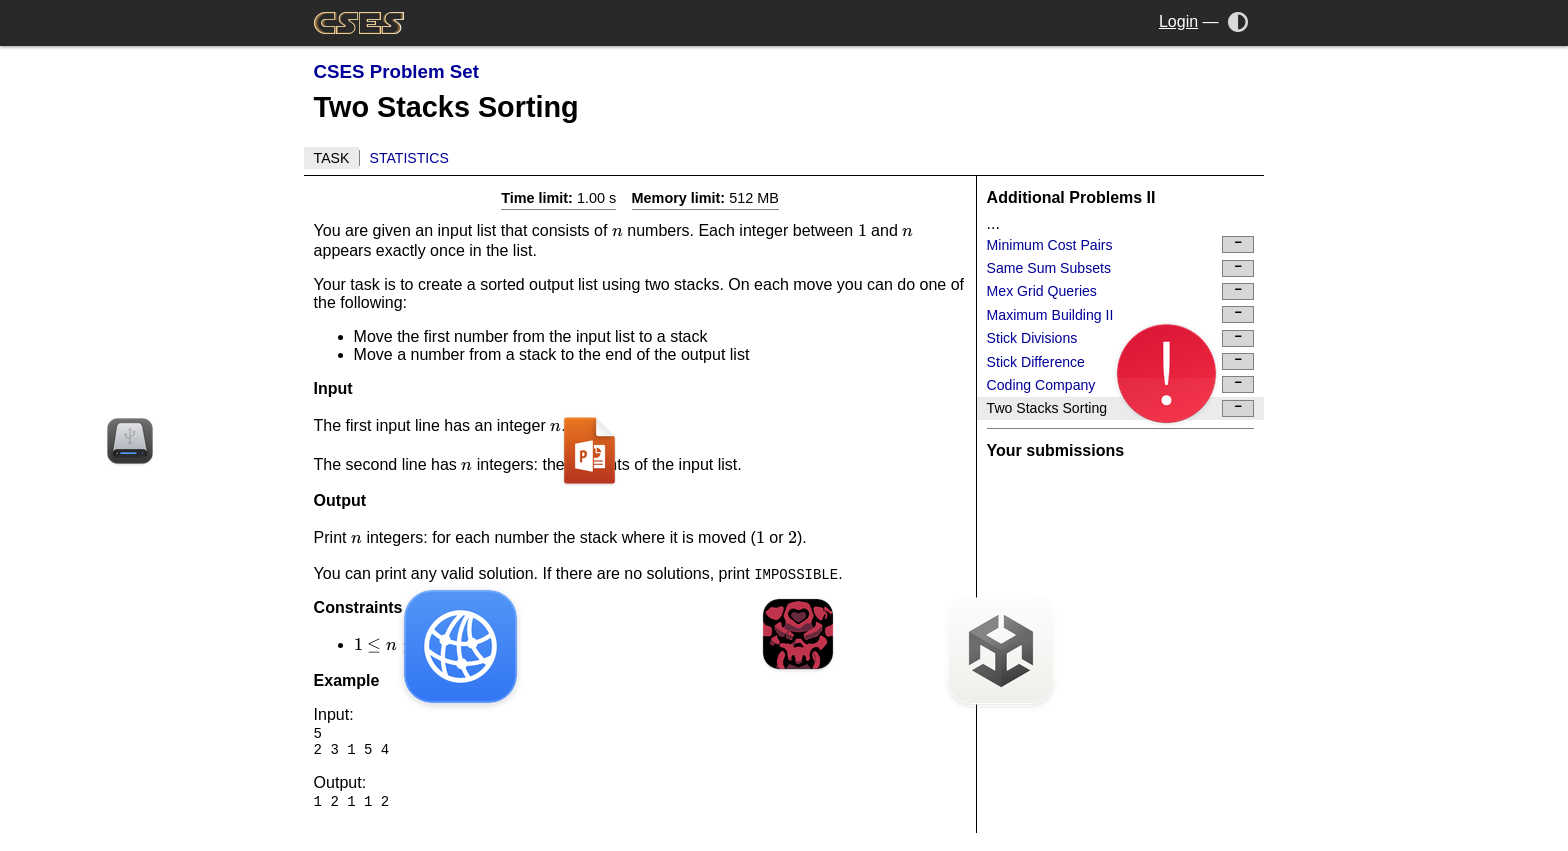 This screenshot has width=1568, height=851. Describe the element at coordinates (798, 634) in the screenshot. I see `launch helltaker game` at that location.